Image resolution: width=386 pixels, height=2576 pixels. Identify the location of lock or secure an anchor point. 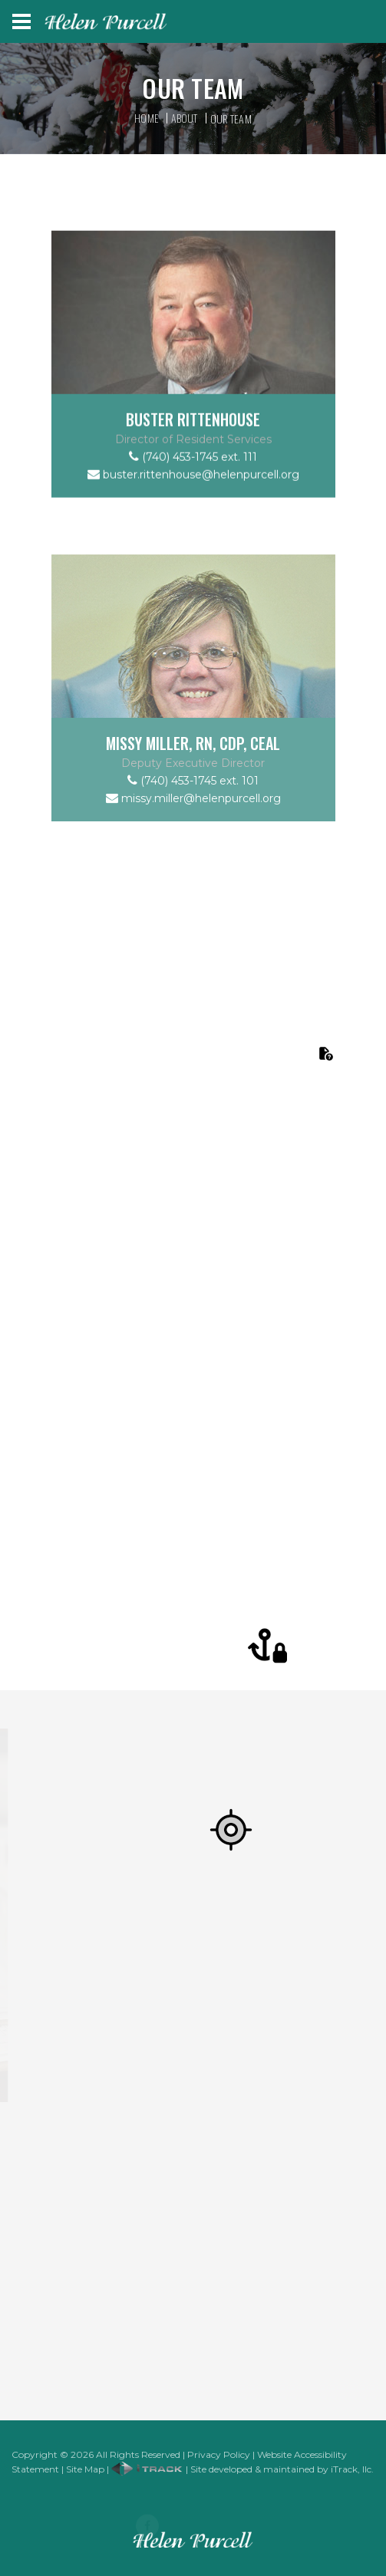
(266, 1644).